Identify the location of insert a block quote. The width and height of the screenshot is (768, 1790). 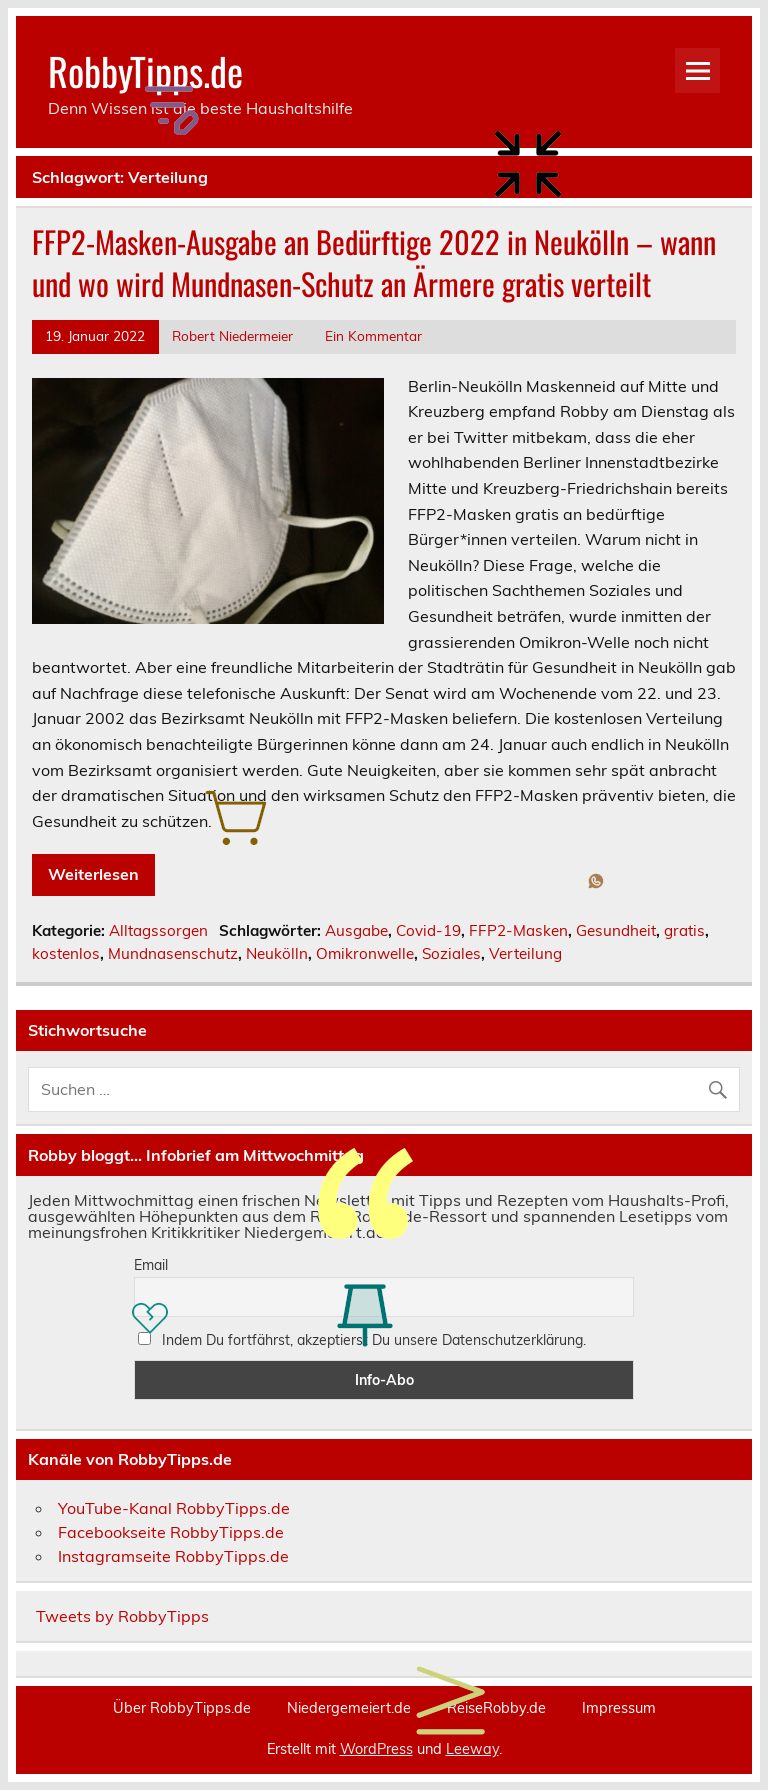
(368, 1193).